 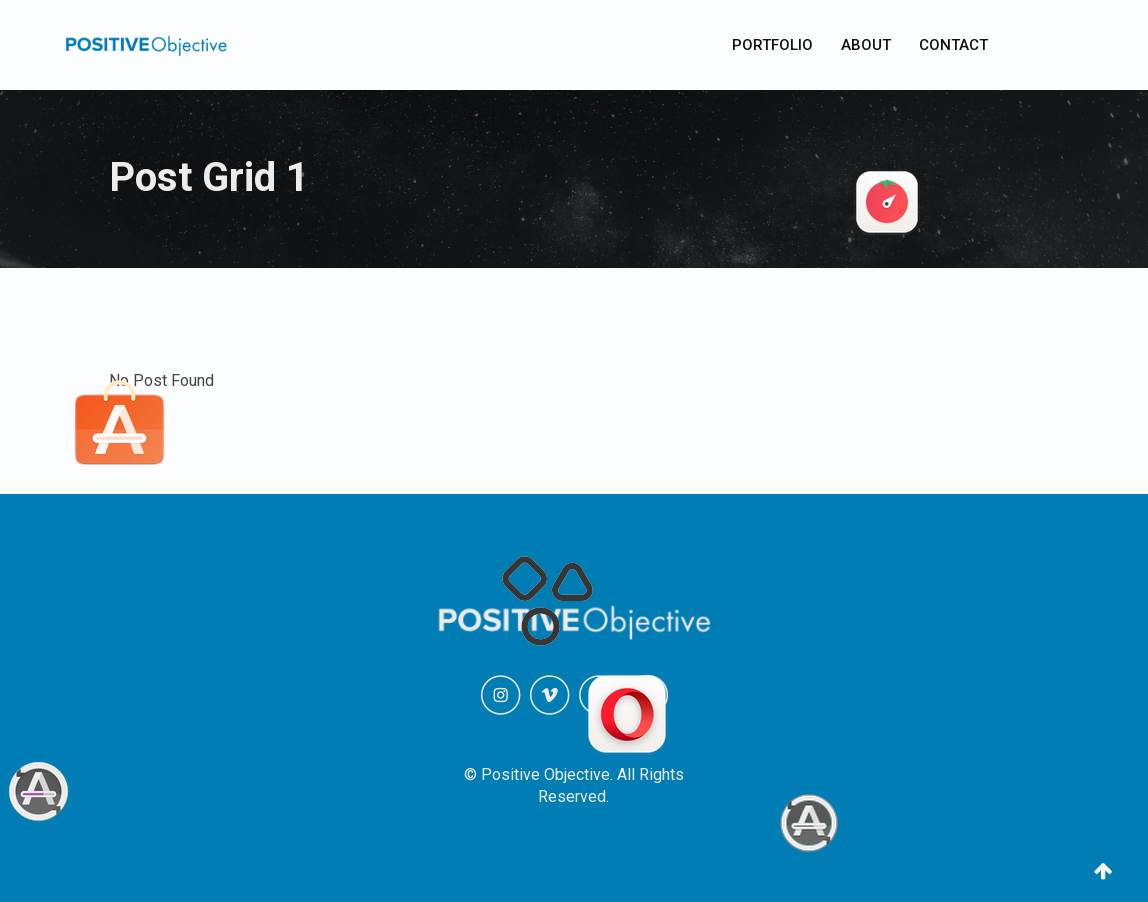 I want to click on open solanum pomodoro timer app, so click(x=887, y=202).